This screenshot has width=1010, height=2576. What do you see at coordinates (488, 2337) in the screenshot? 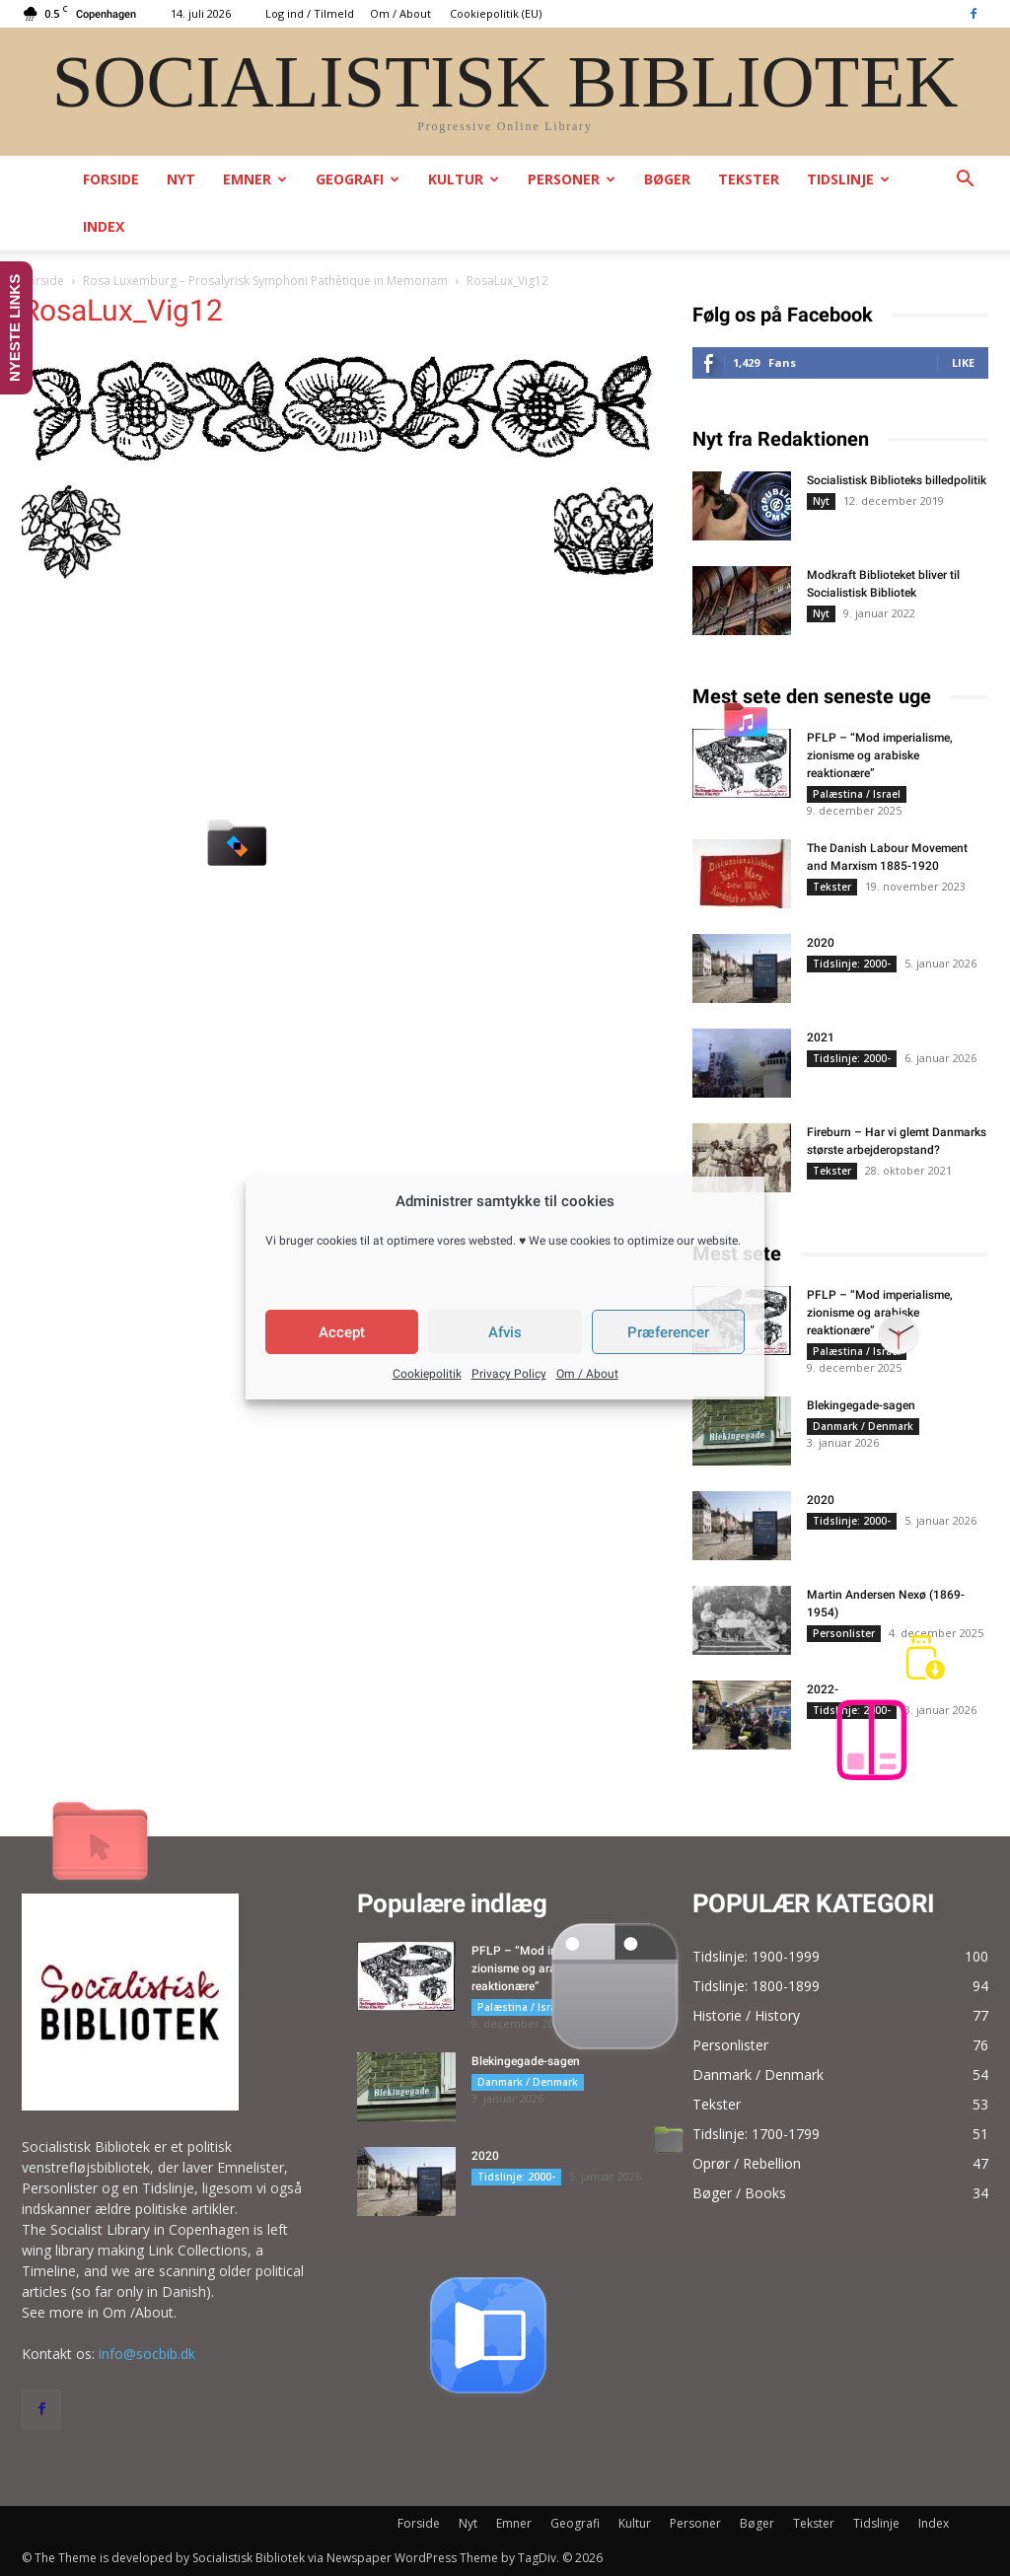
I see `configure network proxy settings` at bounding box center [488, 2337].